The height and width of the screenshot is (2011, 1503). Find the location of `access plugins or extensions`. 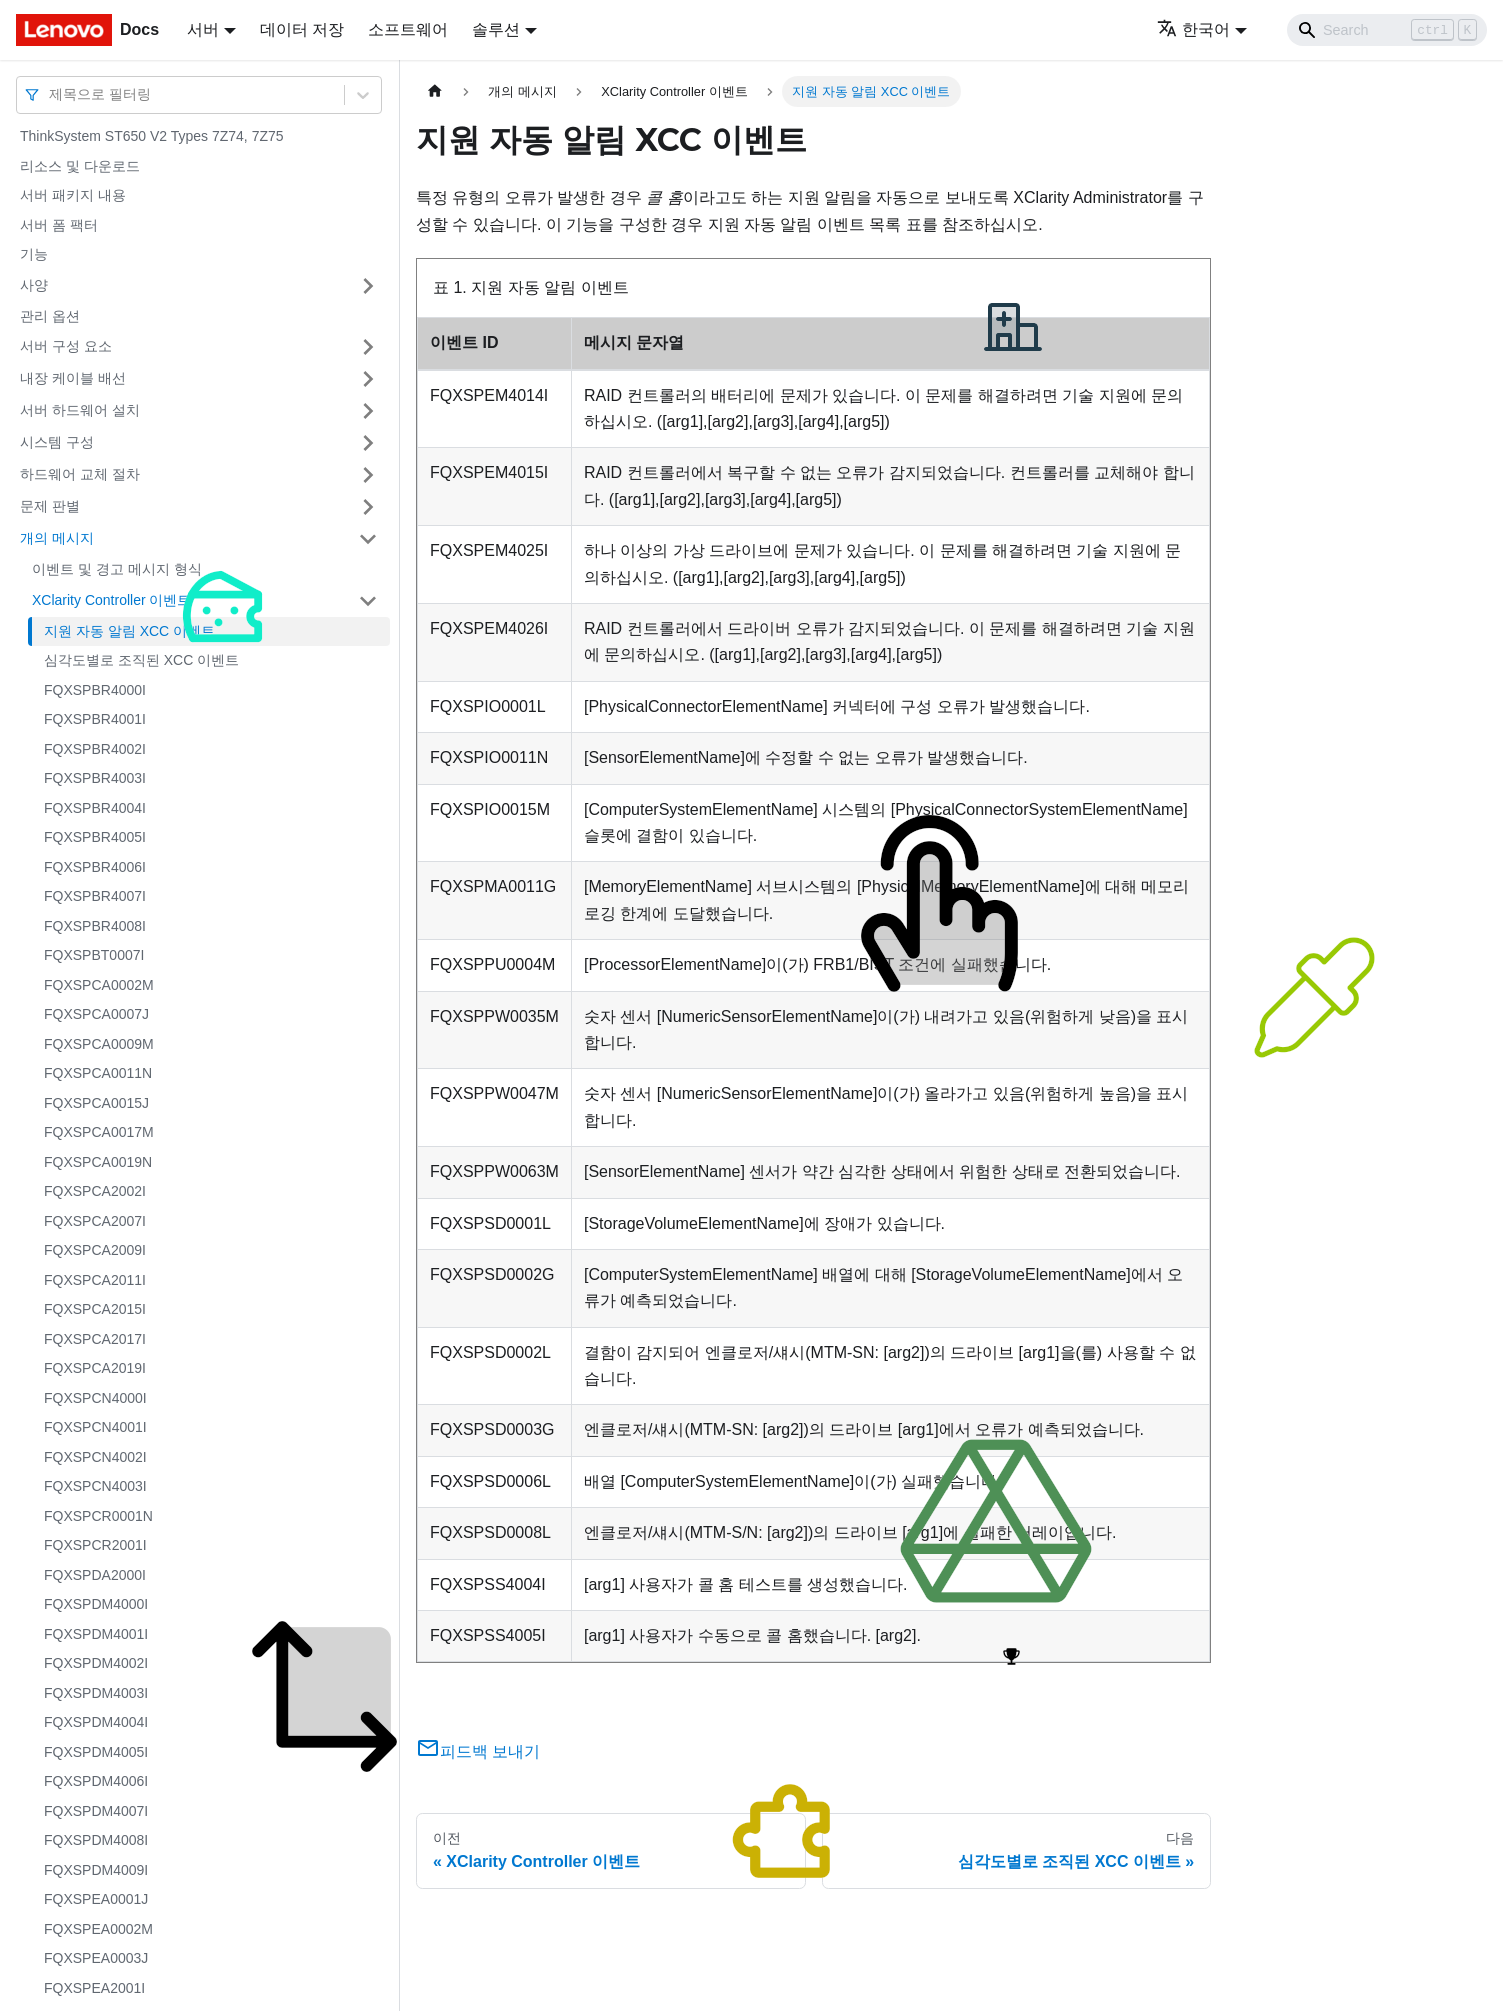

access plugins or extensions is located at coordinates (786, 1834).